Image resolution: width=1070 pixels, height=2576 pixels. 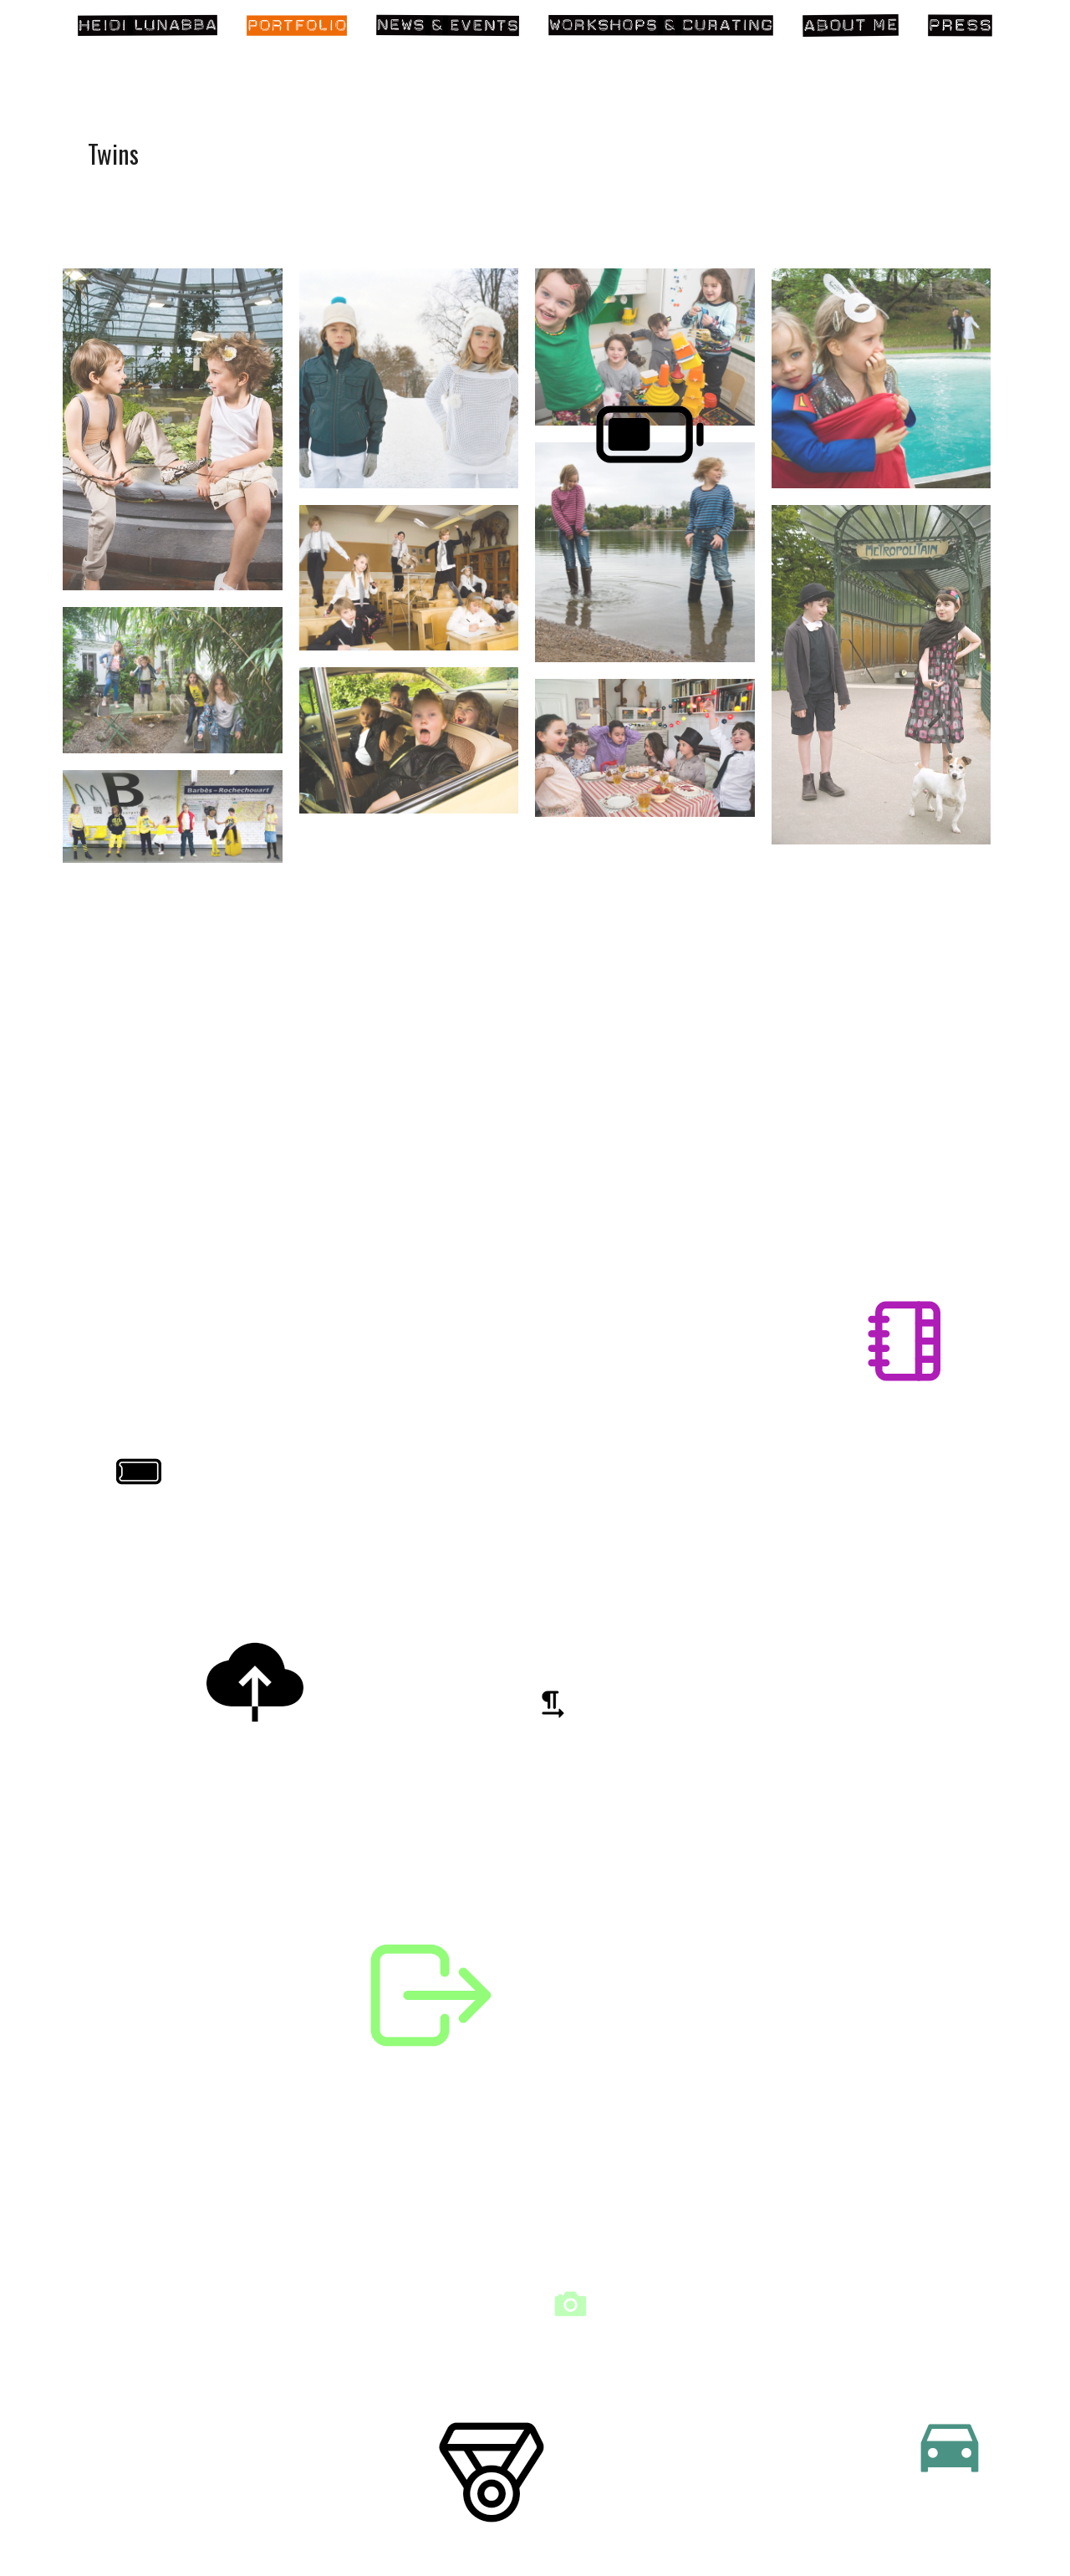 I want to click on set text direction to left-to-right, so click(x=552, y=1705).